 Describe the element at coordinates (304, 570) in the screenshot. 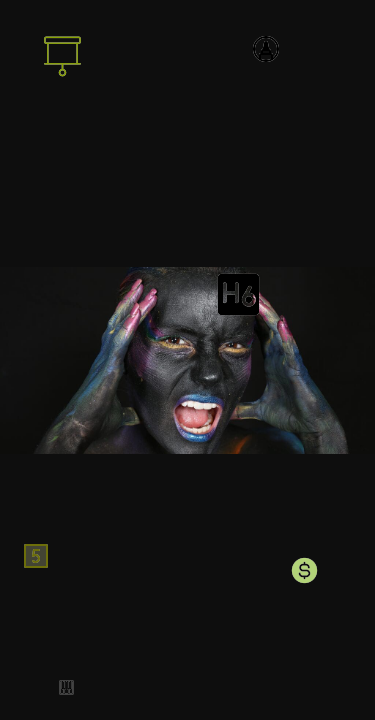

I see `view your account balance` at that location.